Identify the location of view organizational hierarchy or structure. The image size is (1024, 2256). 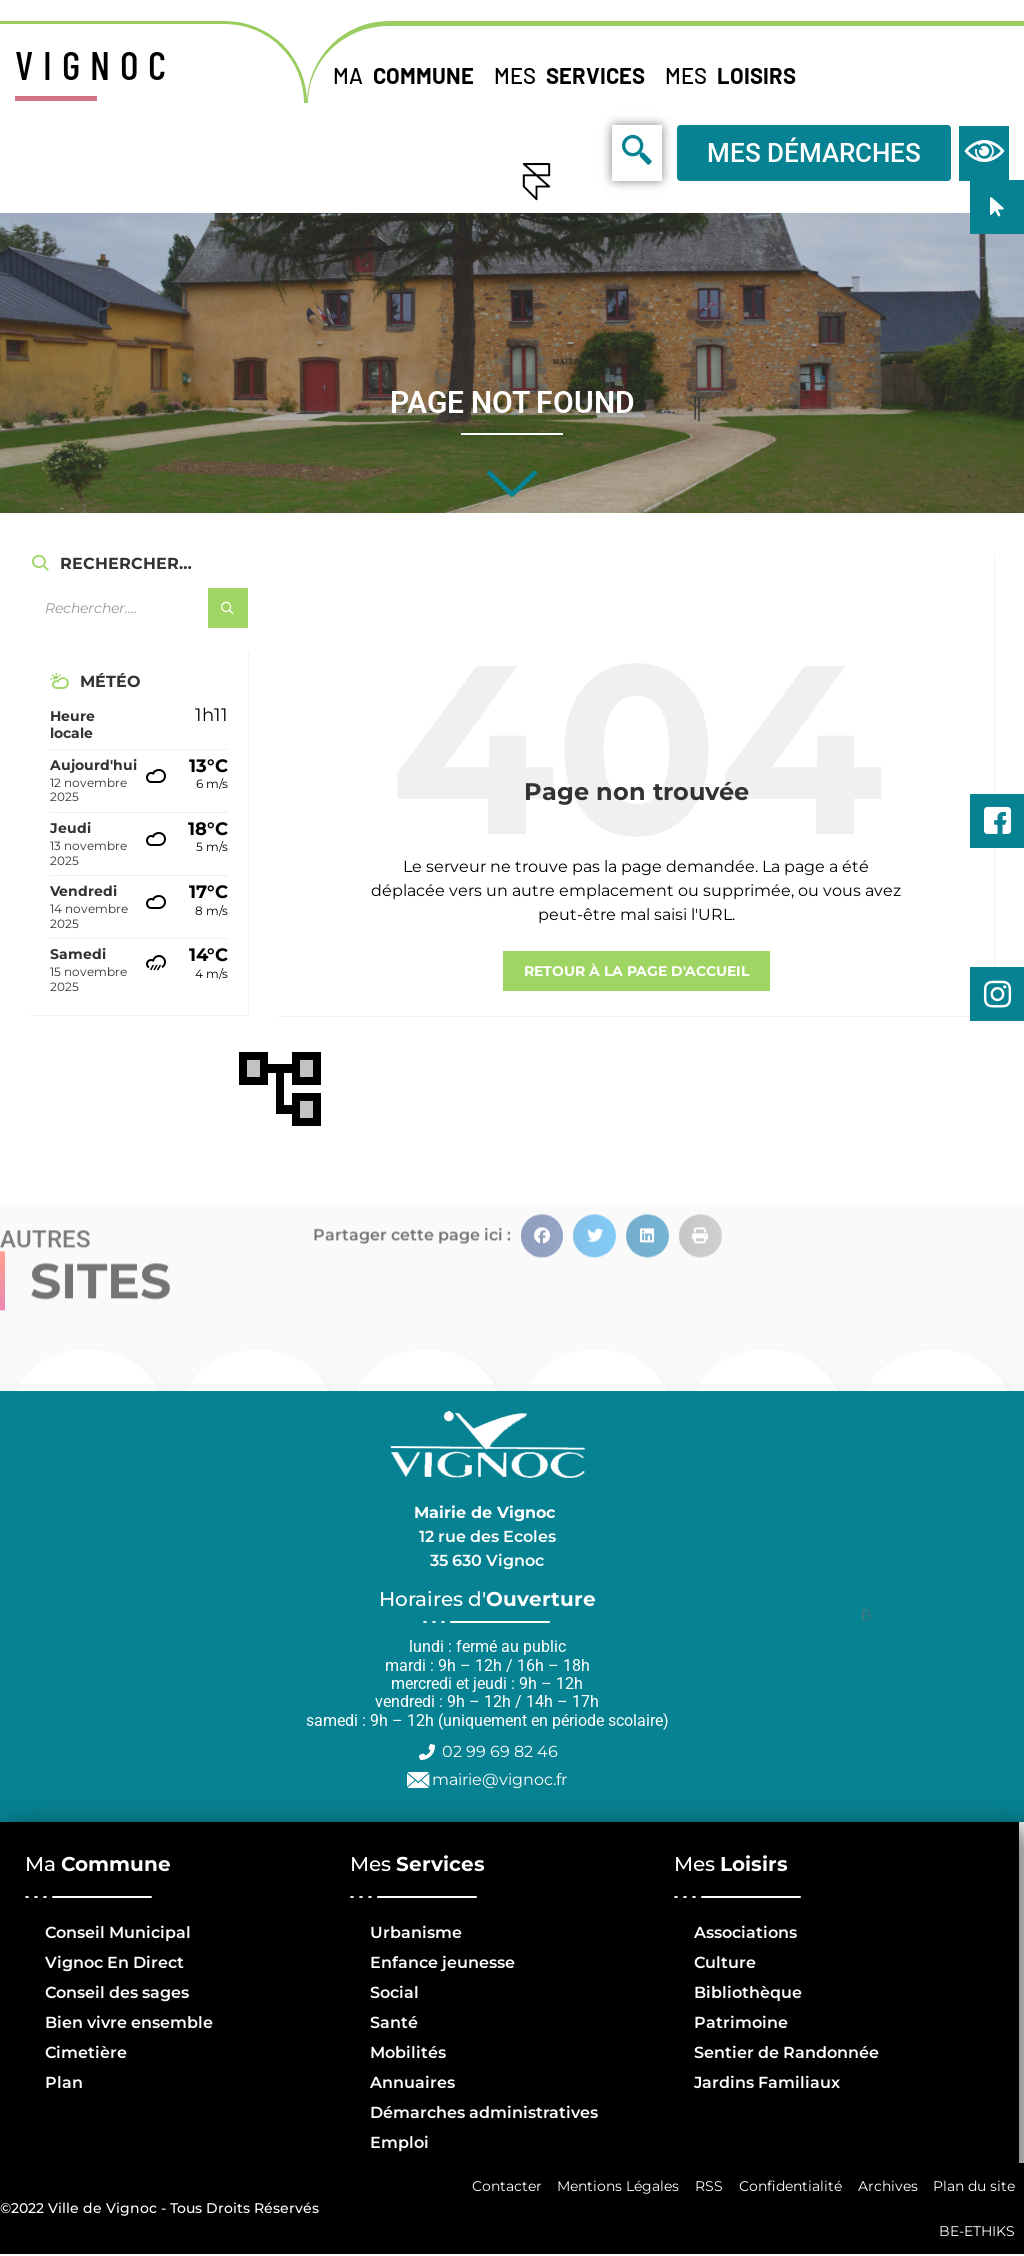
(280, 1089).